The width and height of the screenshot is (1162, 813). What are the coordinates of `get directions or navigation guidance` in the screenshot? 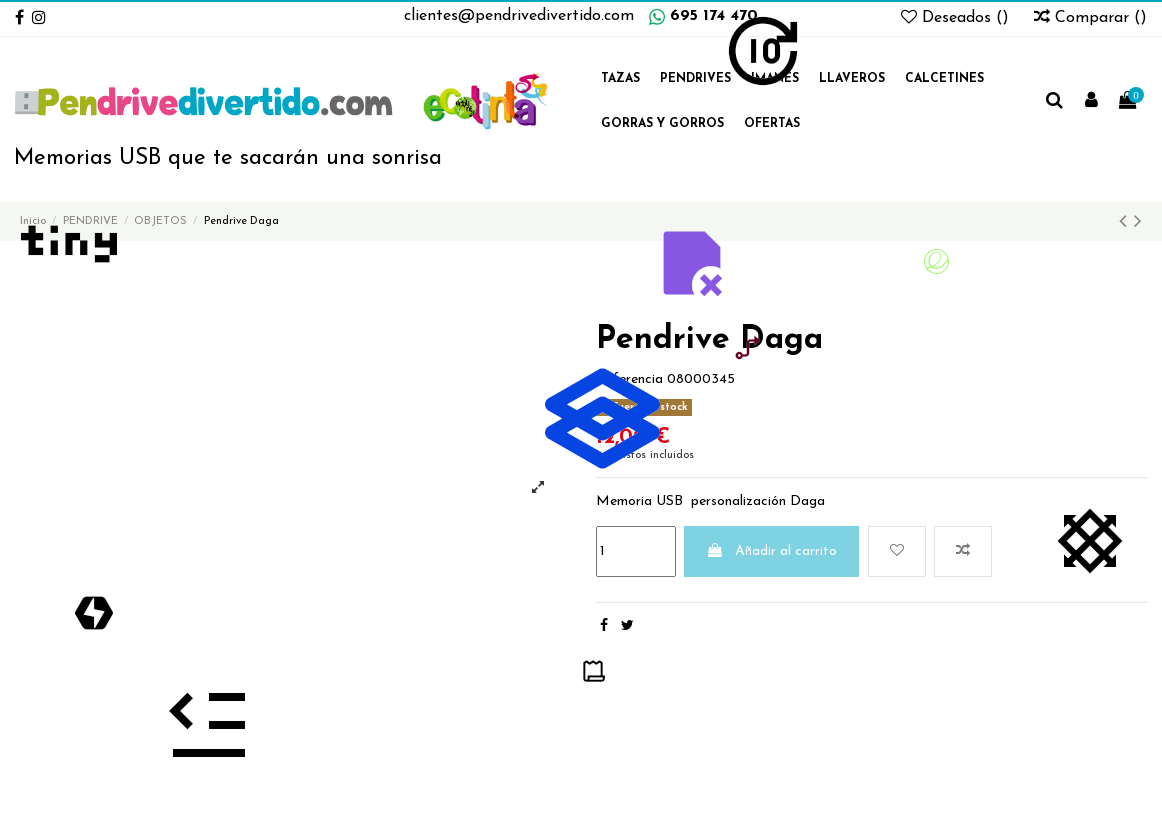 It's located at (748, 348).